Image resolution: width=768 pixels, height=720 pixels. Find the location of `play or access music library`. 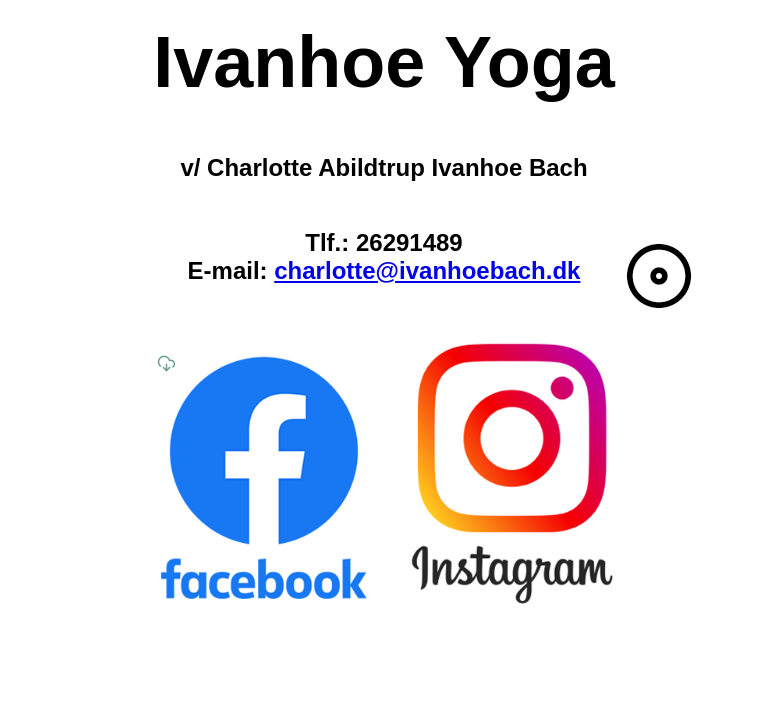

play or access music library is located at coordinates (659, 276).